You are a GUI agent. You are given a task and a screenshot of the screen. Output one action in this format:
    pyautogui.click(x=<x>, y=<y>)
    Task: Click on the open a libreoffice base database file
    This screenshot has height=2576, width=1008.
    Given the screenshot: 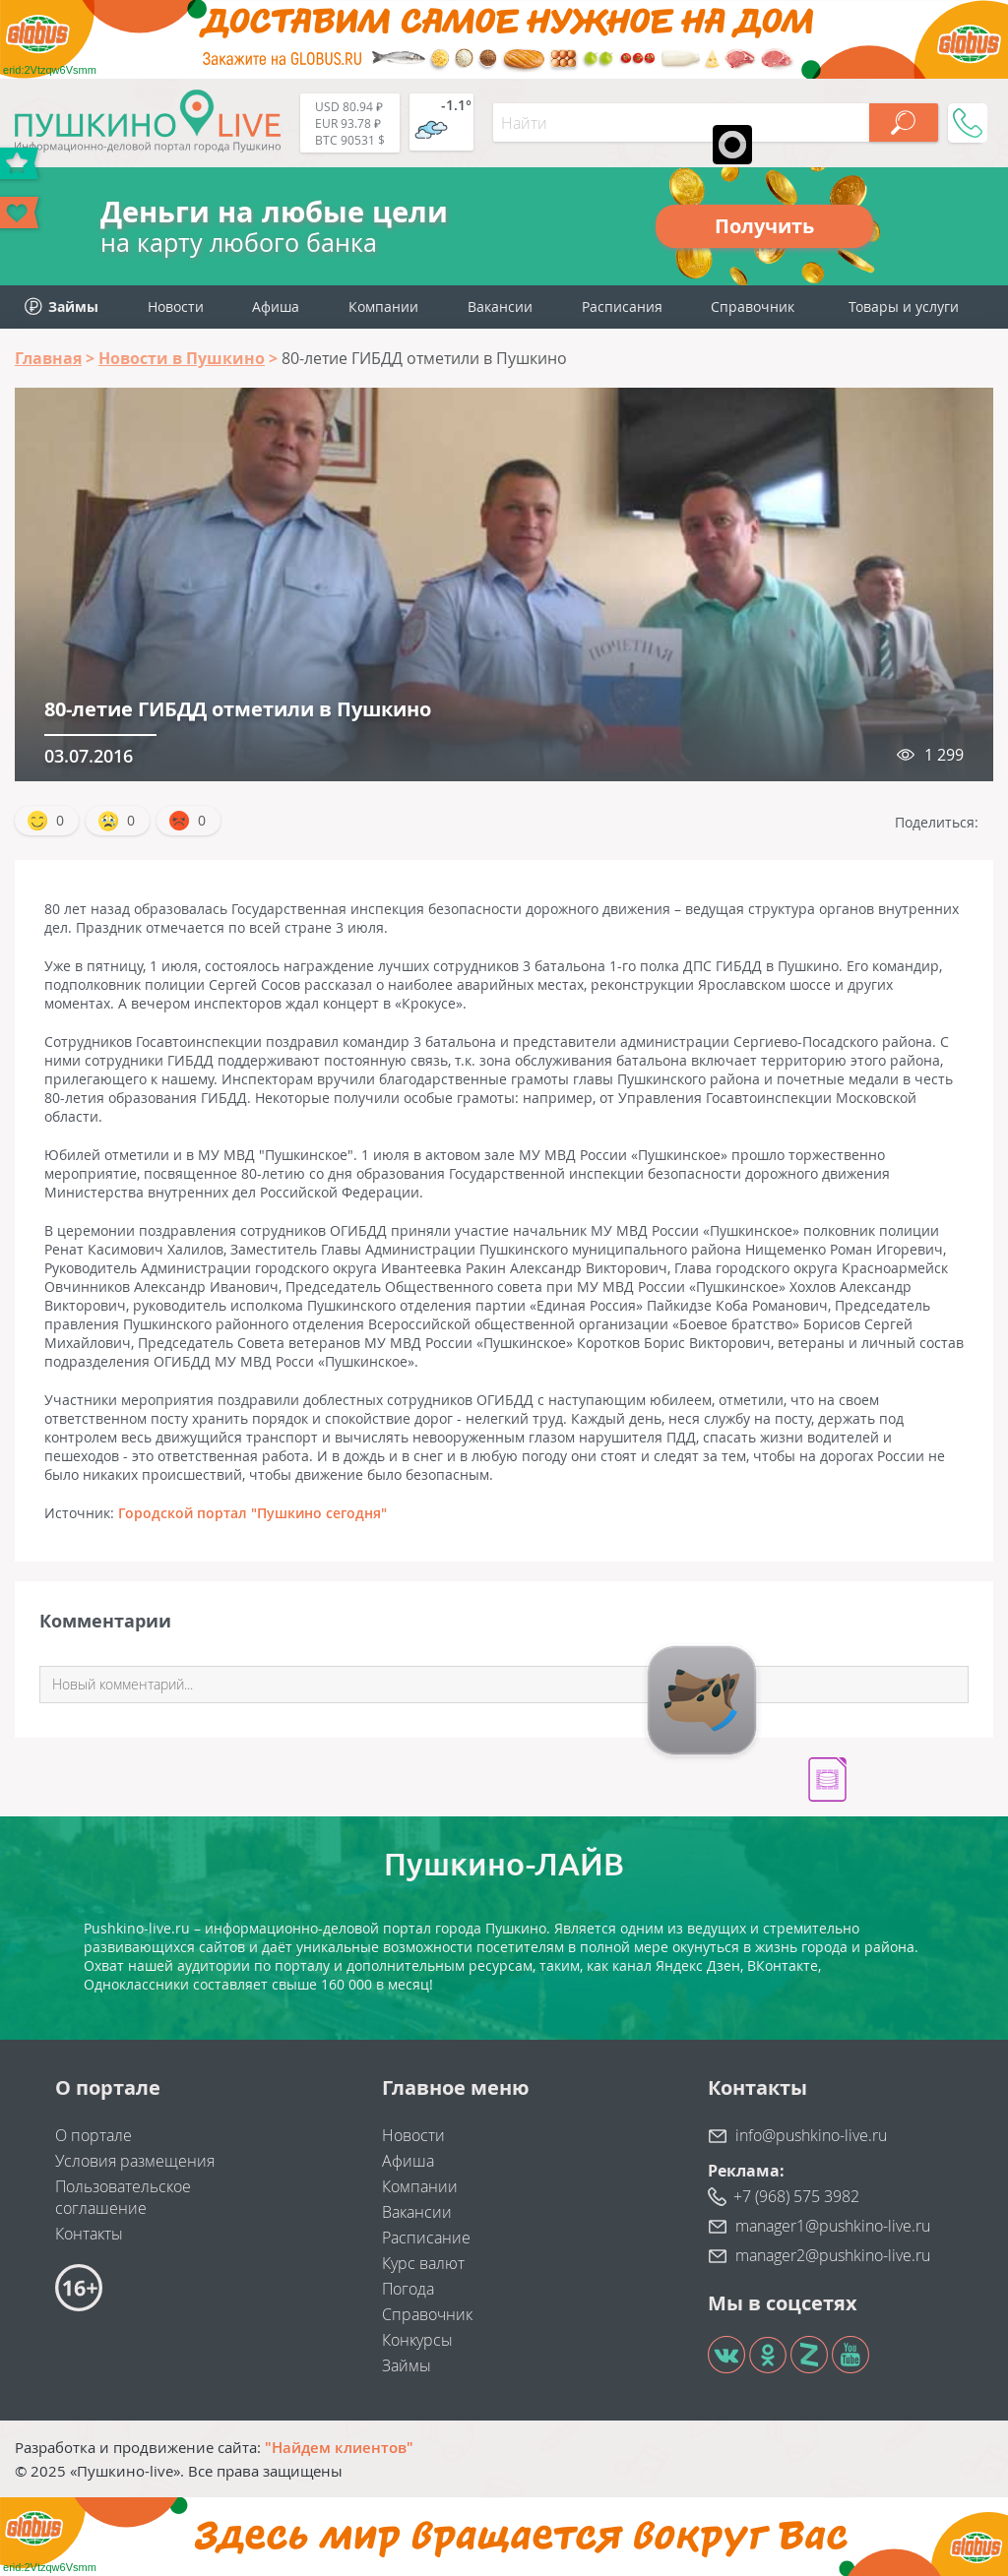 What is the action you would take?
    pyautogui.click(x=827, y=1779)
    